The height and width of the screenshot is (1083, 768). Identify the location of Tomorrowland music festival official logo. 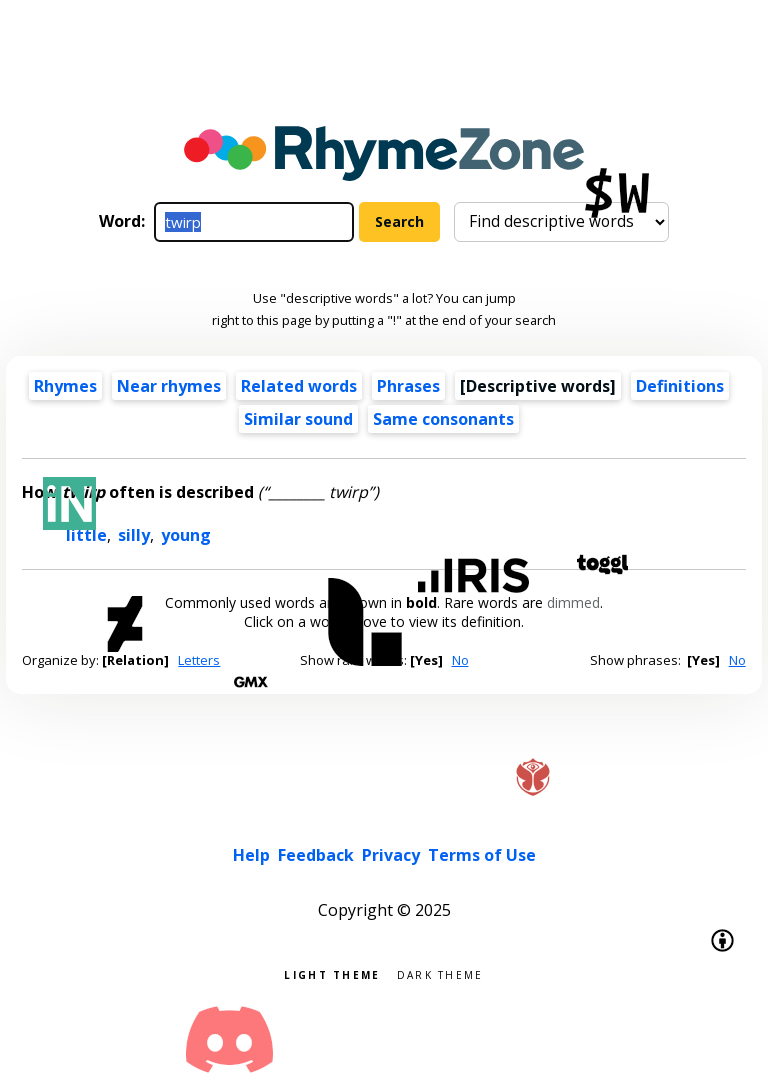
(533, 777).